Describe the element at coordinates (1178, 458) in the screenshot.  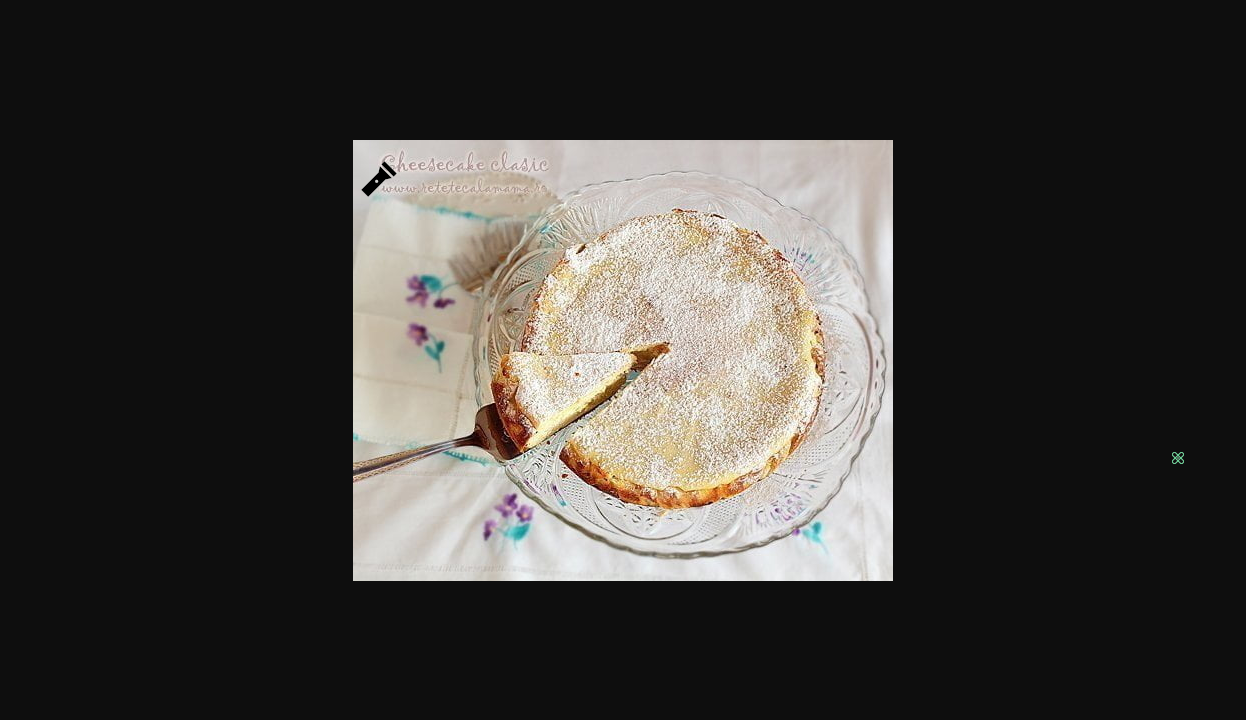
I see `access health or first aid settings` at that location.